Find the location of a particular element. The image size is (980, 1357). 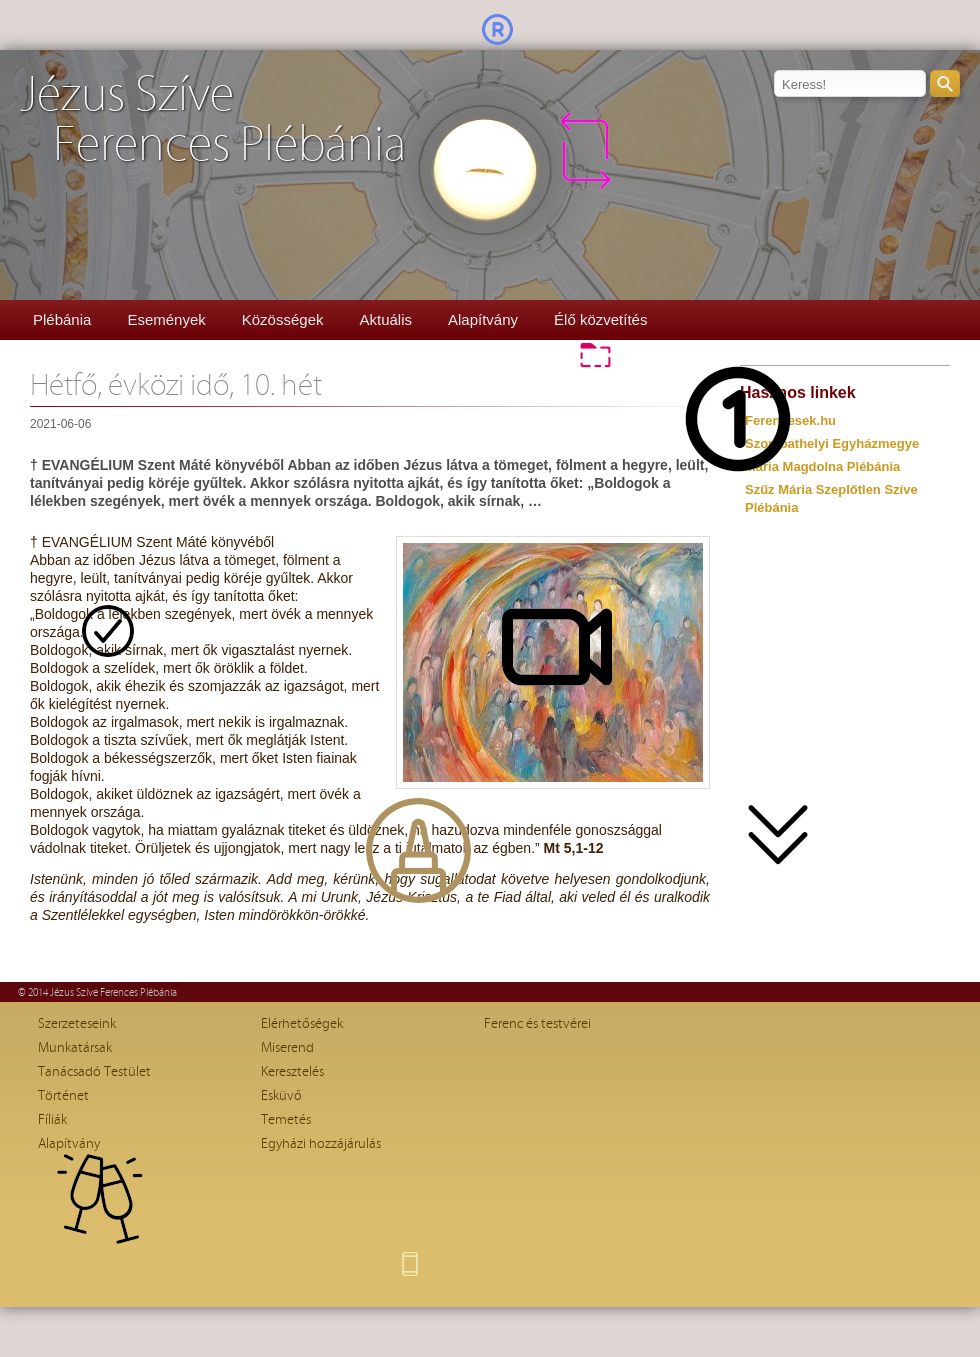

indicates the first step in a sequence or process is located at coordinates (738, 419).